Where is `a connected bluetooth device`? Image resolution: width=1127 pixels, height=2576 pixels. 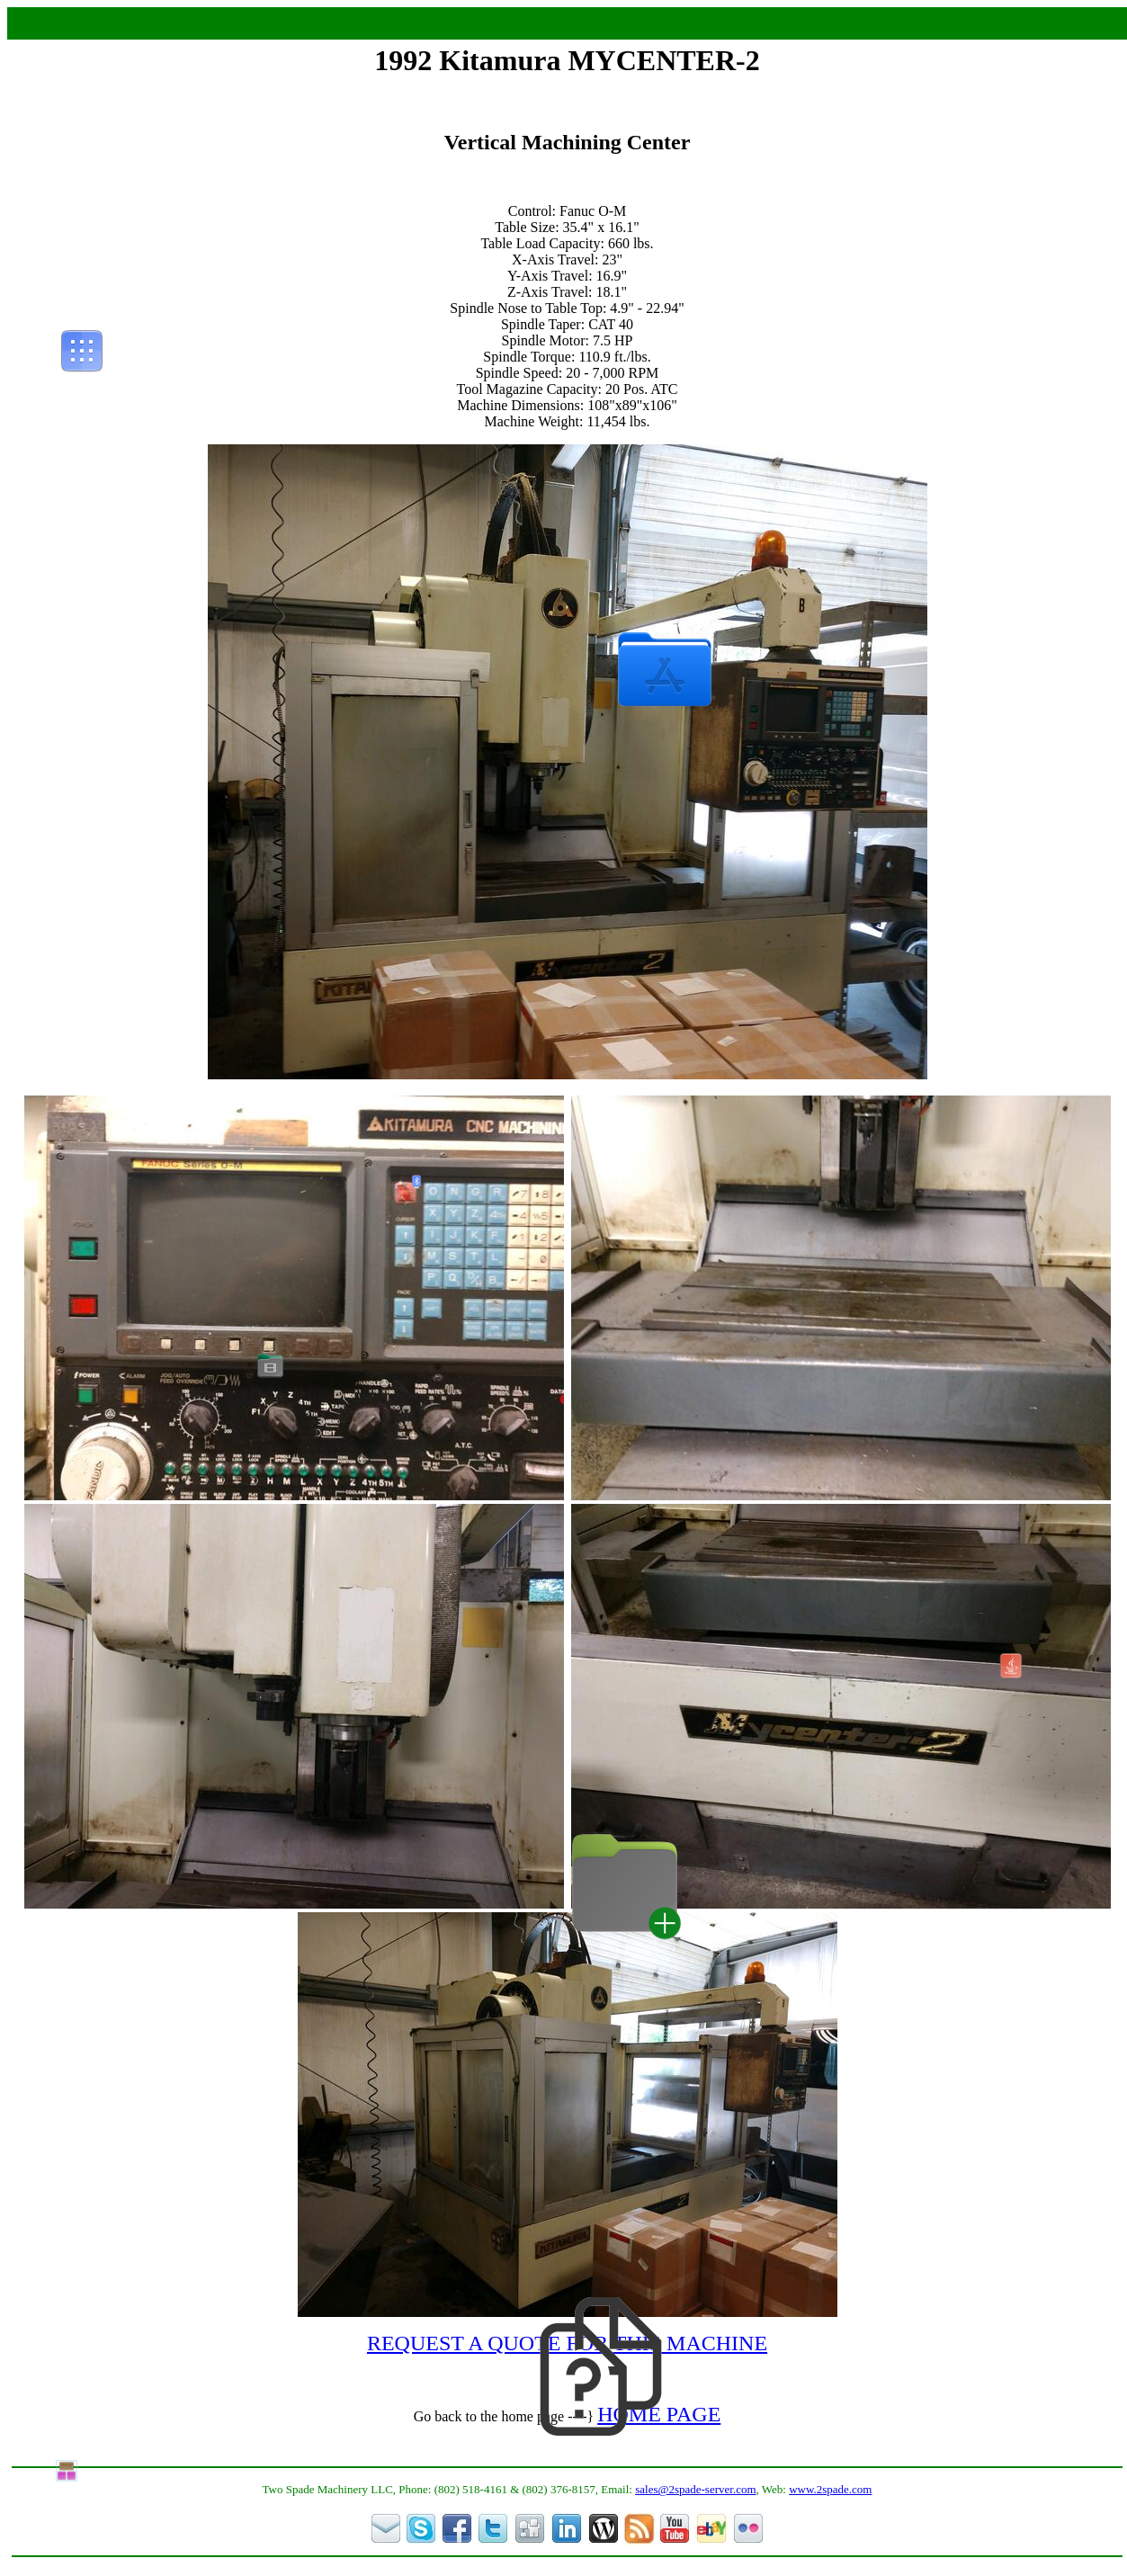 a connected bluetooth device is located at coordinates (416, 1182).